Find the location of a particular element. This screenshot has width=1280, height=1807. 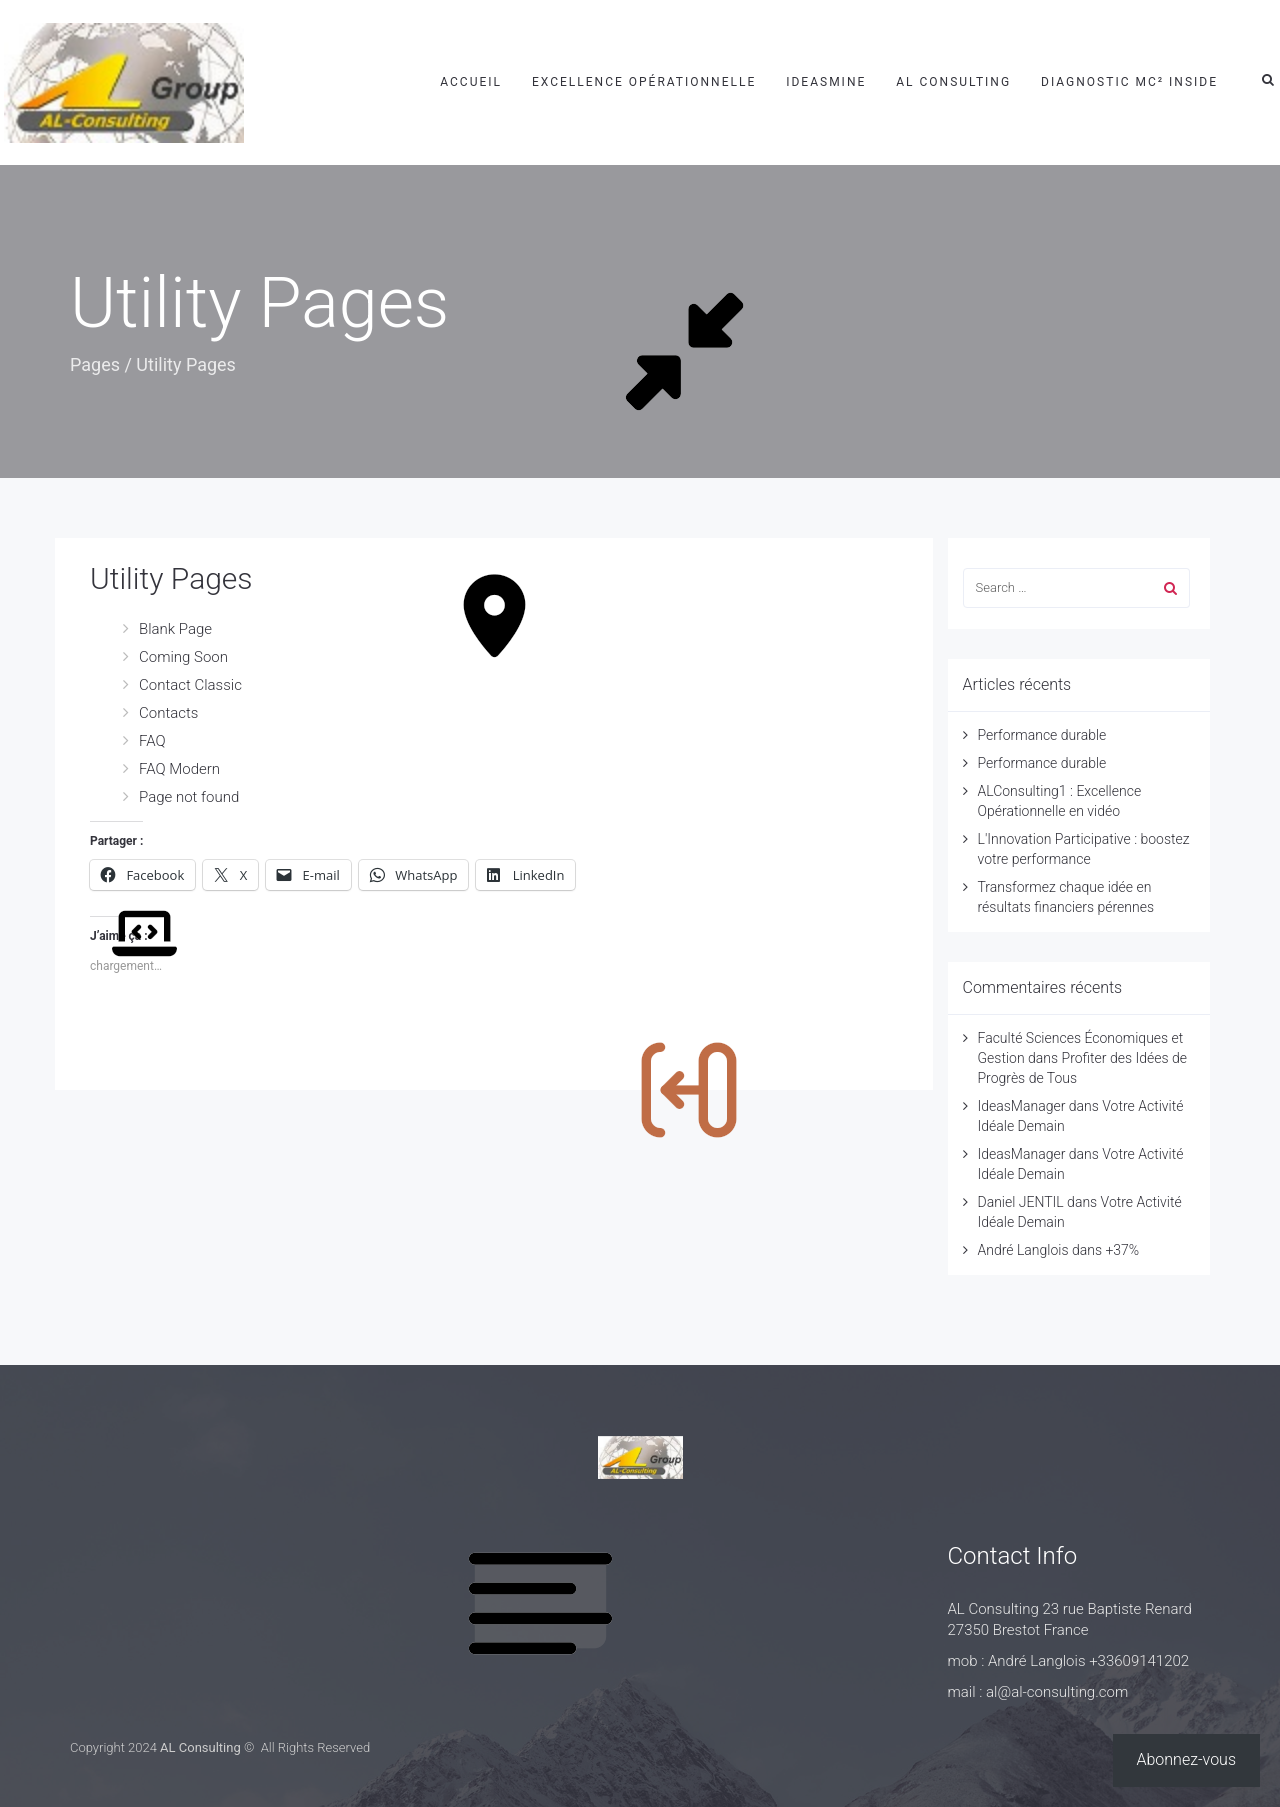

align text to the left is located at coordinates (540, 1606).